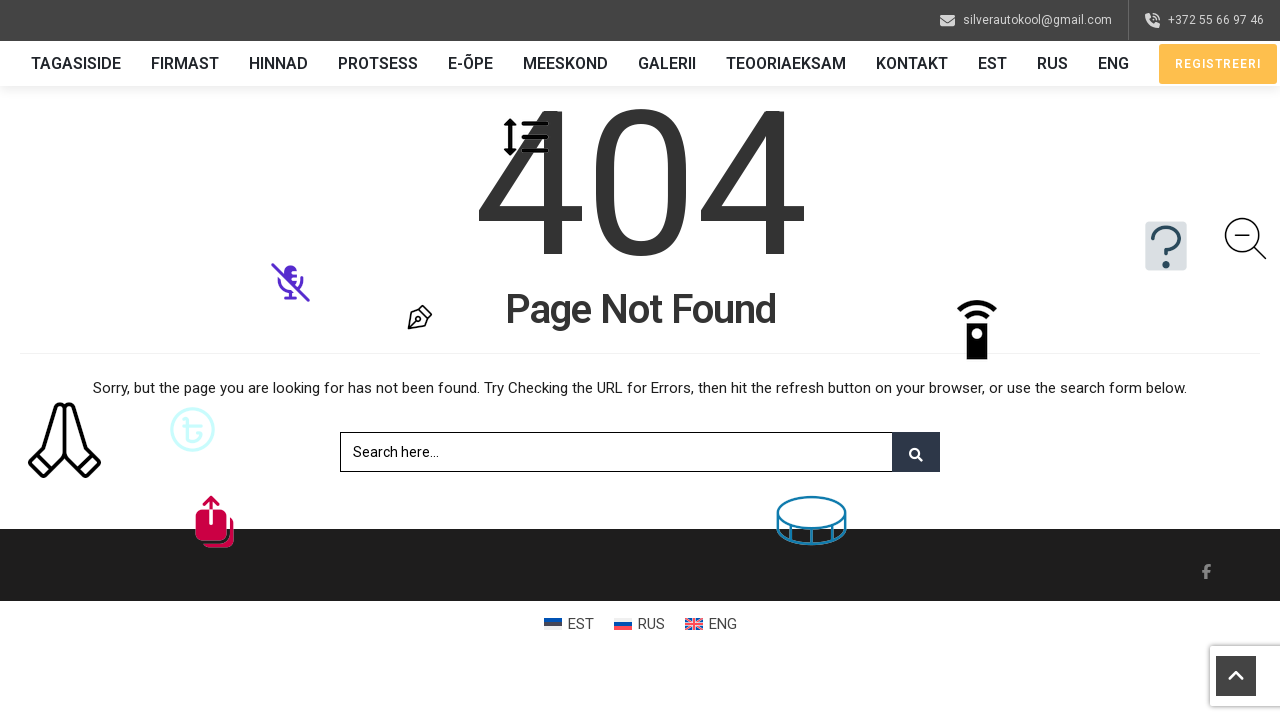 The image size is (1280, 720). What do you see at coordinates (1245, 238) in the screenshot?
I see `zoom out of current view` at bounding box center [1245, 238].